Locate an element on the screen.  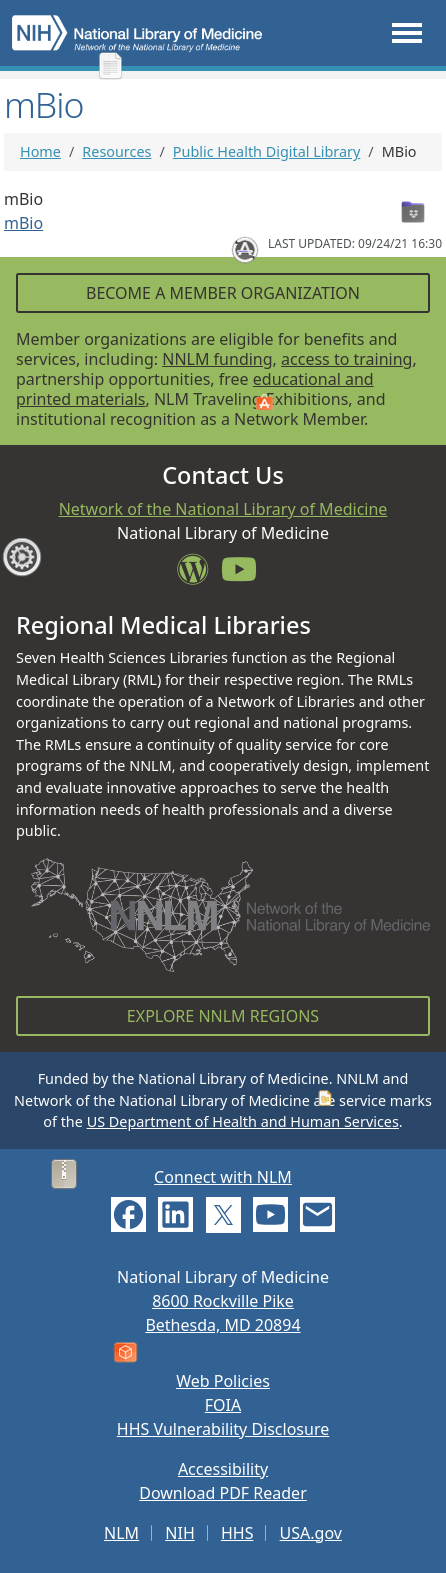
open the ubuntu software center is located at coordinates (264, 403).